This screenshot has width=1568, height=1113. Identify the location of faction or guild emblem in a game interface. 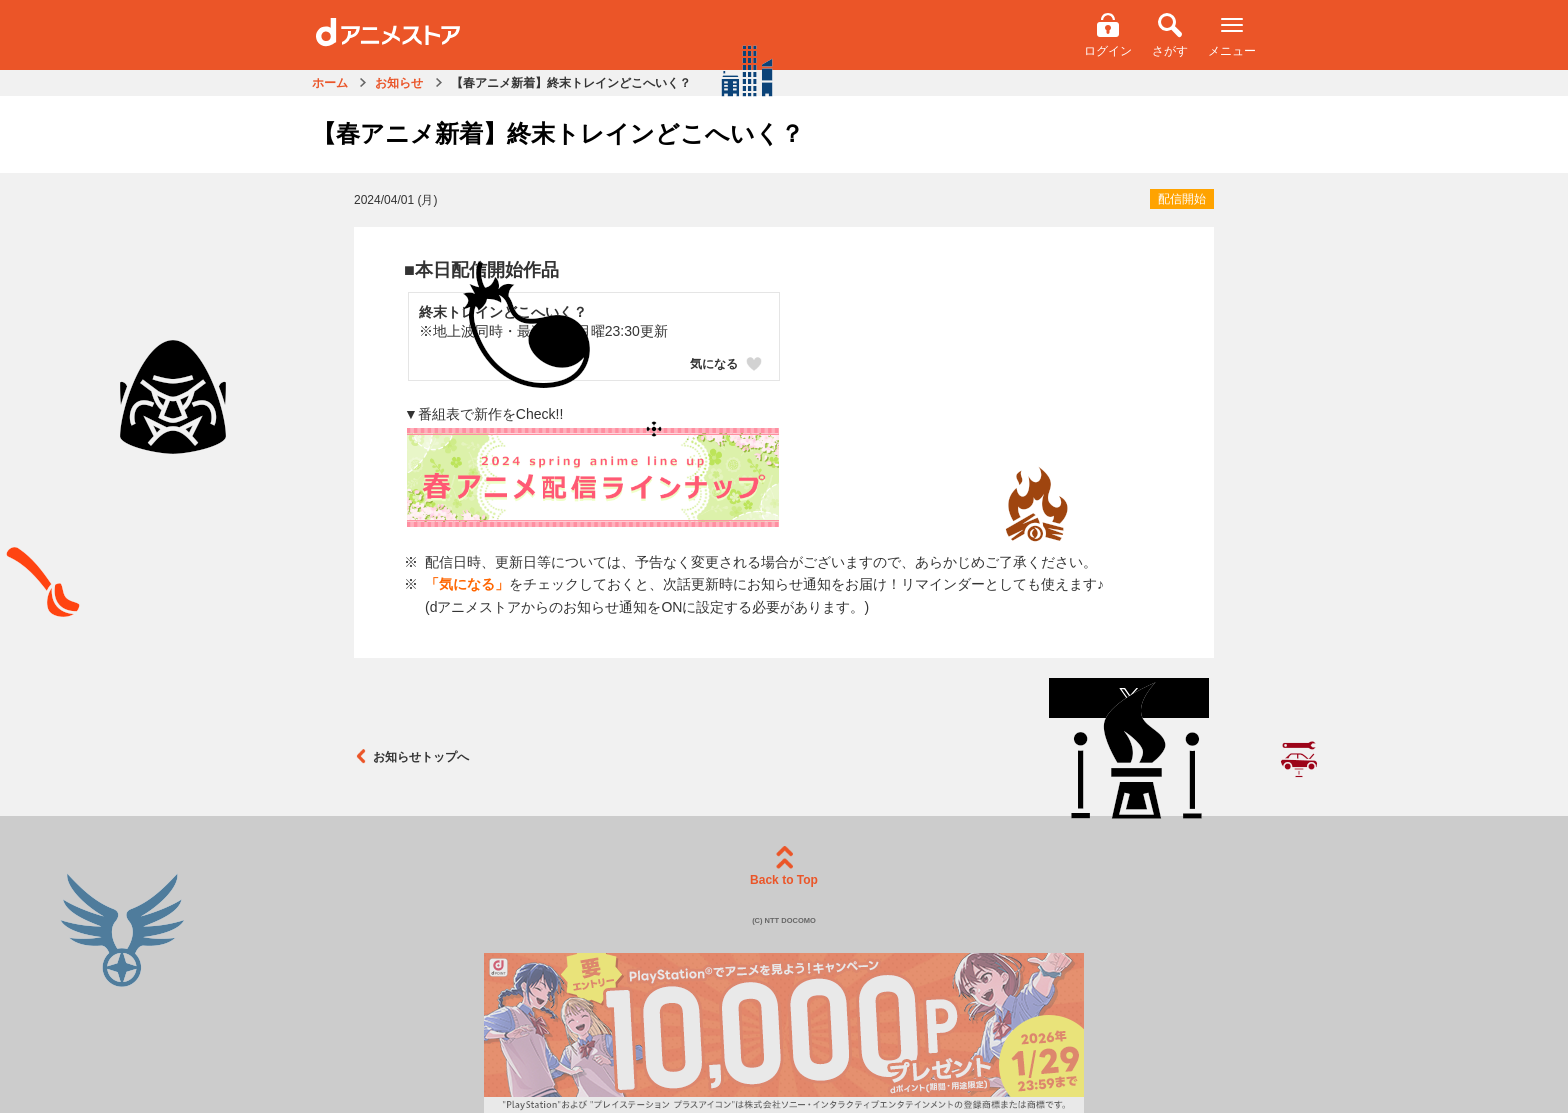
(122, 931).